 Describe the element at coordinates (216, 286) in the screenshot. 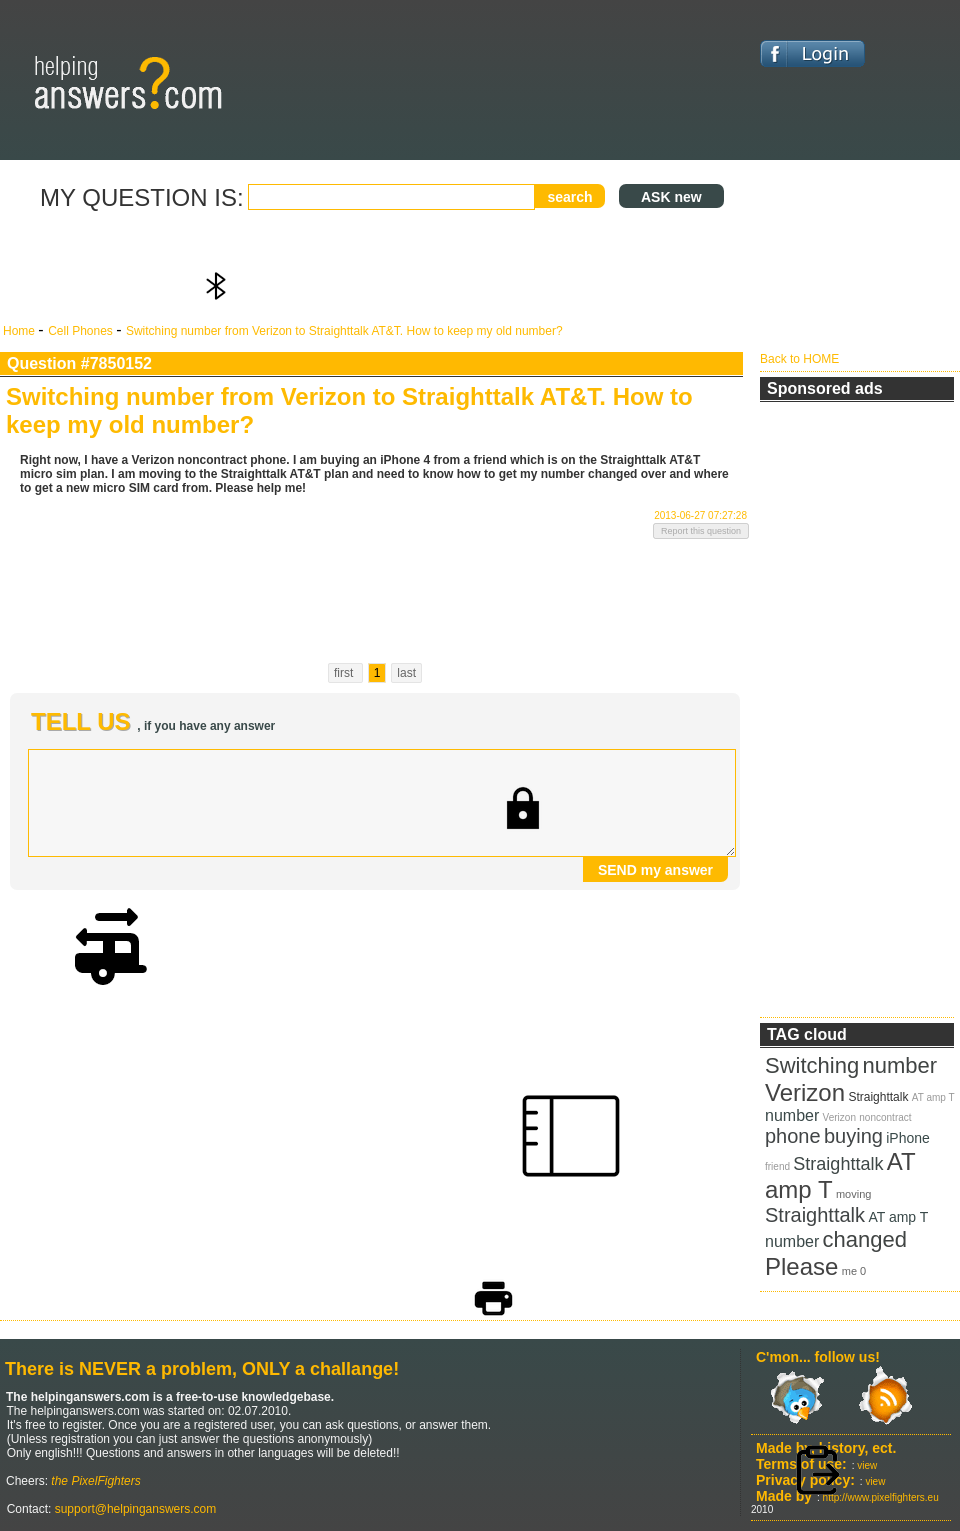

I see `toggle bluetooth connectivity on or off` at that location.